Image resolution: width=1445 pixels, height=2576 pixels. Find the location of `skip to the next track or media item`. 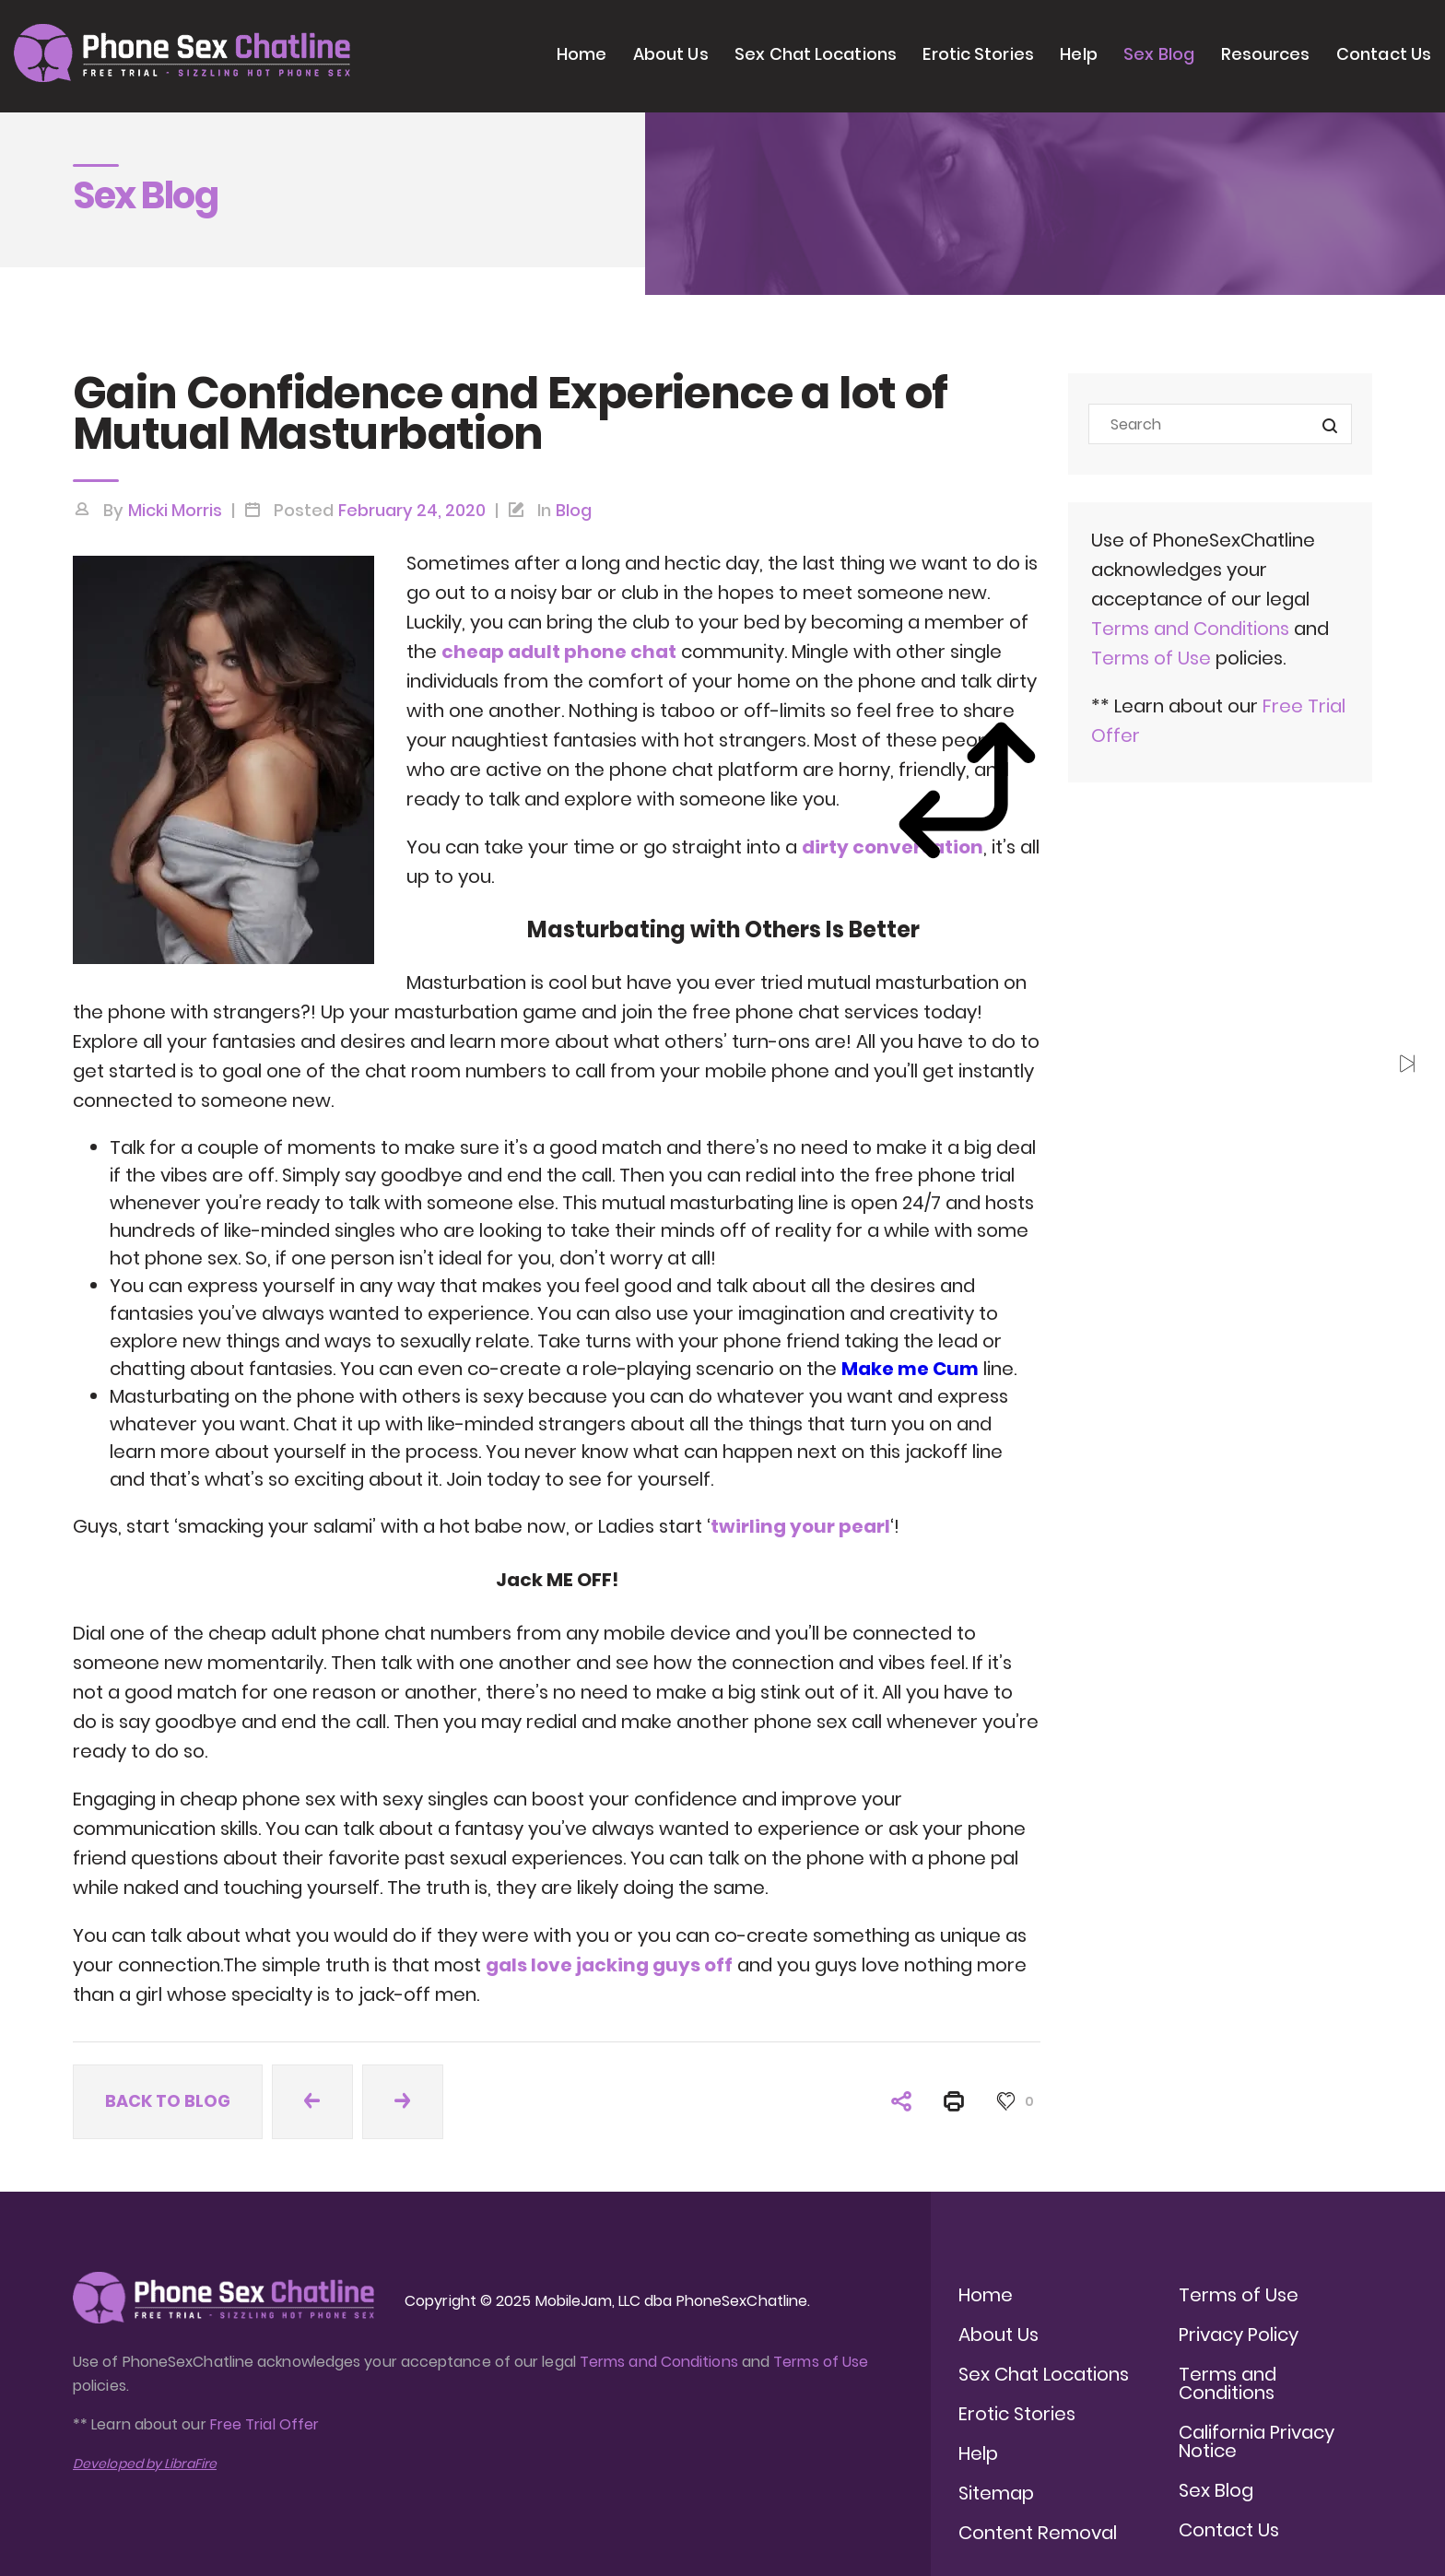

skip to the next track or media item is located at coordinates (1407, 1064).